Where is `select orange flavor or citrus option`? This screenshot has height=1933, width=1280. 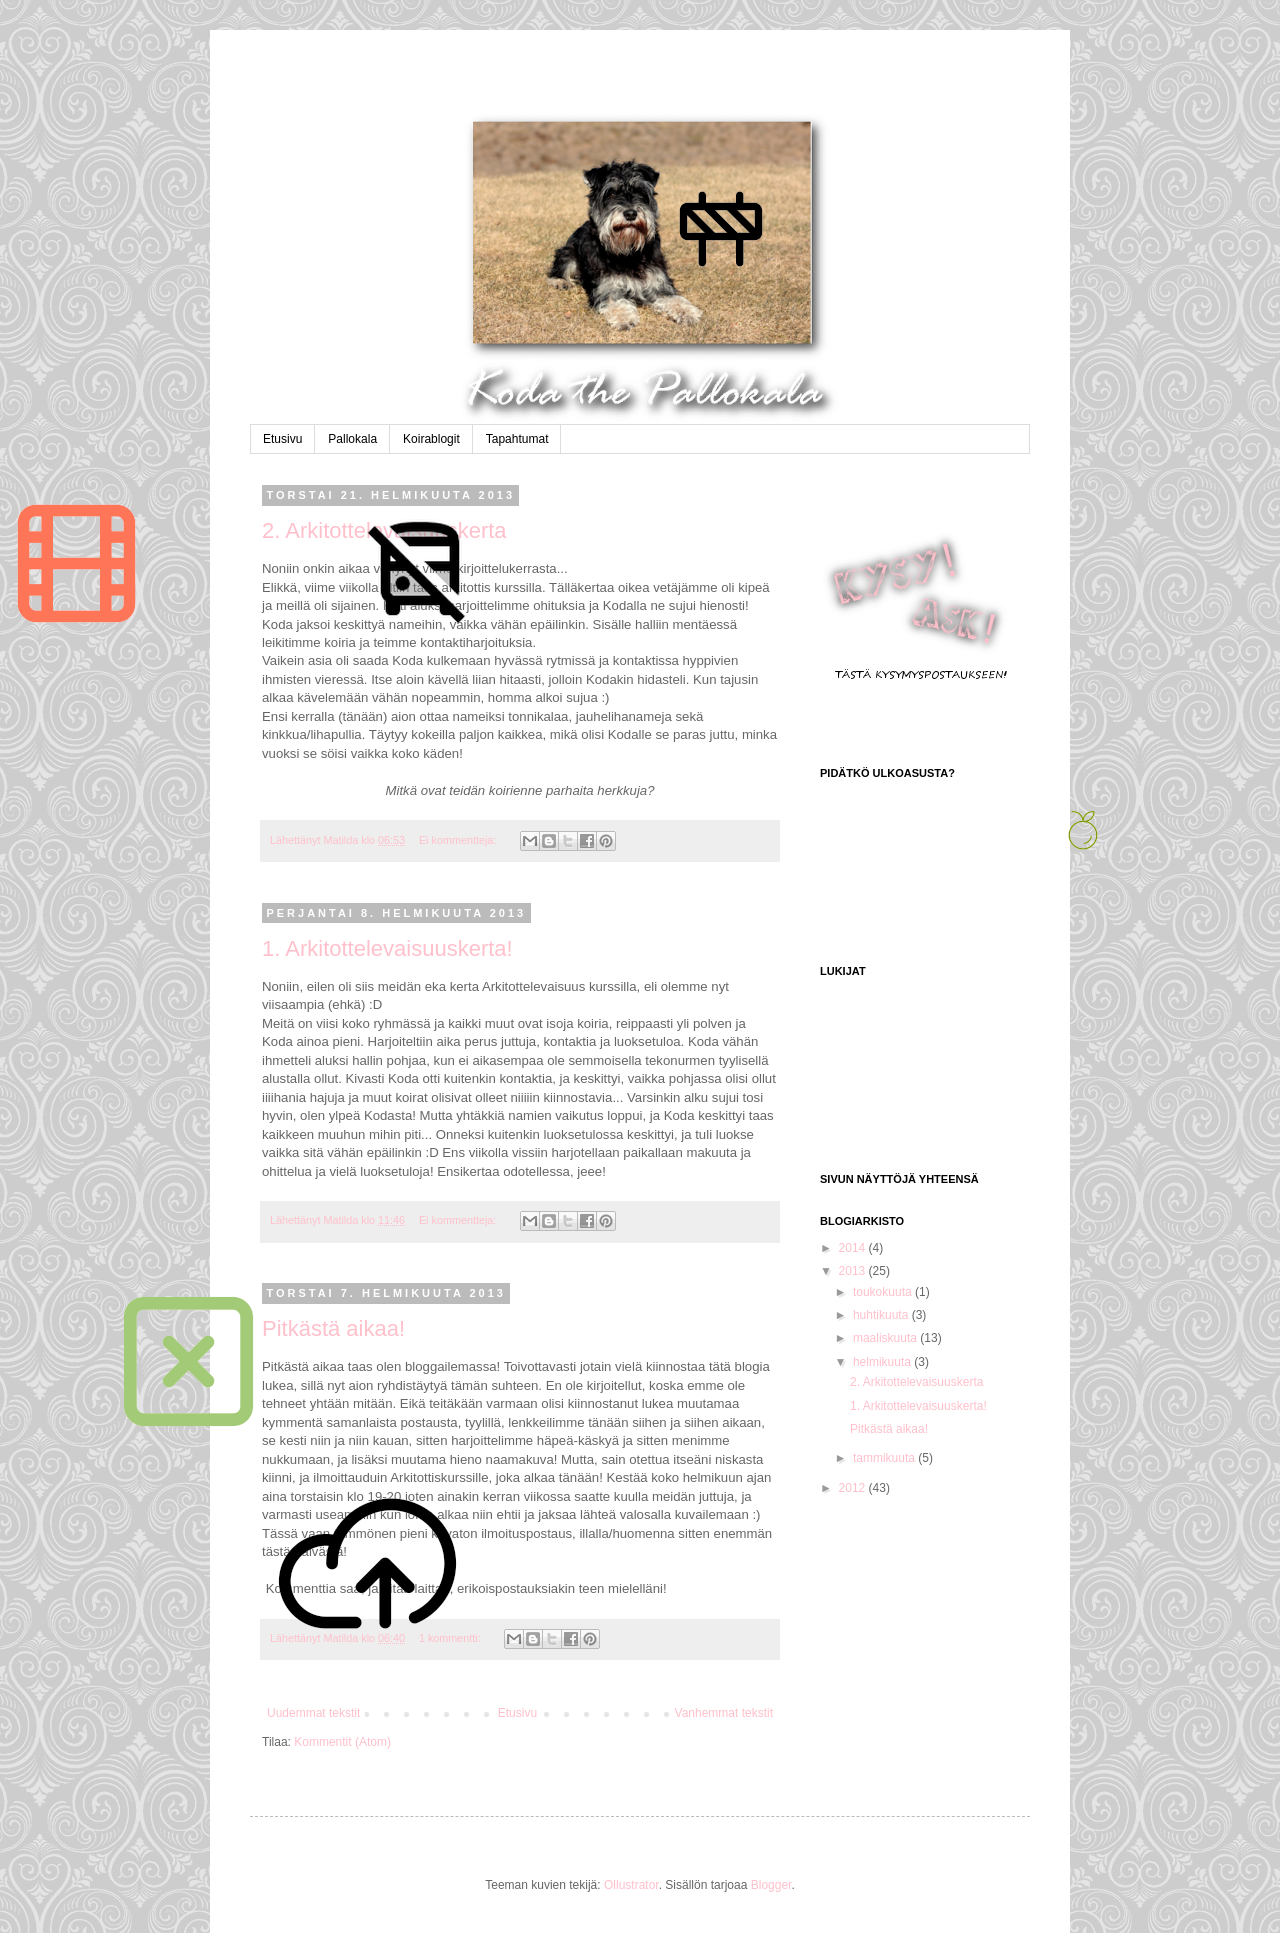
select orange flavor or citrus option is located at coordinates (1083, 831).